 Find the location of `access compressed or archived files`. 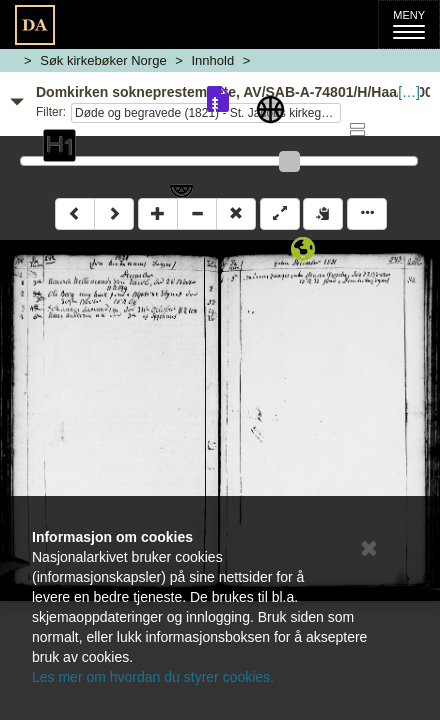

access compressed or archived files is located at coordinates (218, 99).